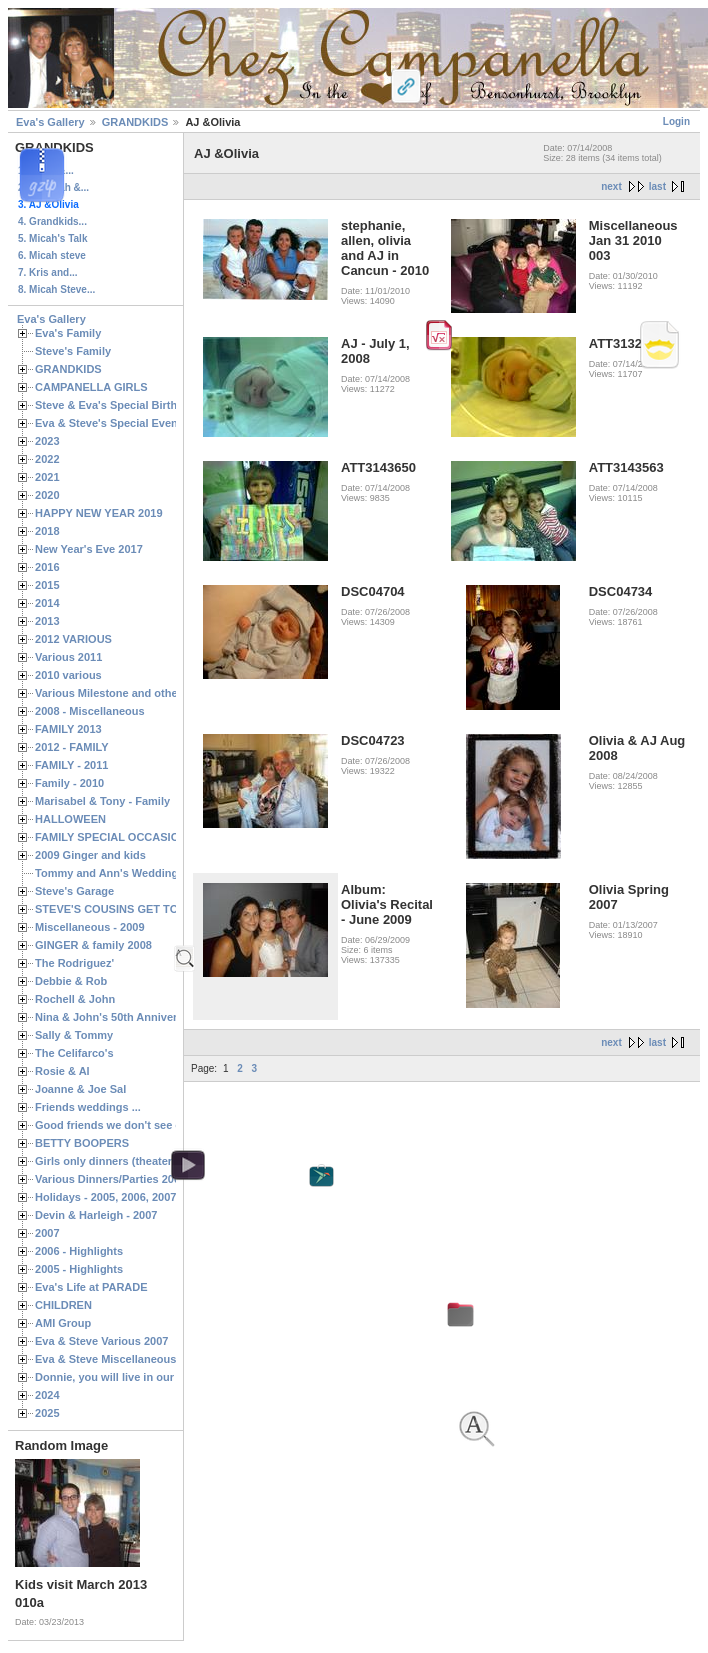  I want to click on nim programming language source file, so click(659, 344).